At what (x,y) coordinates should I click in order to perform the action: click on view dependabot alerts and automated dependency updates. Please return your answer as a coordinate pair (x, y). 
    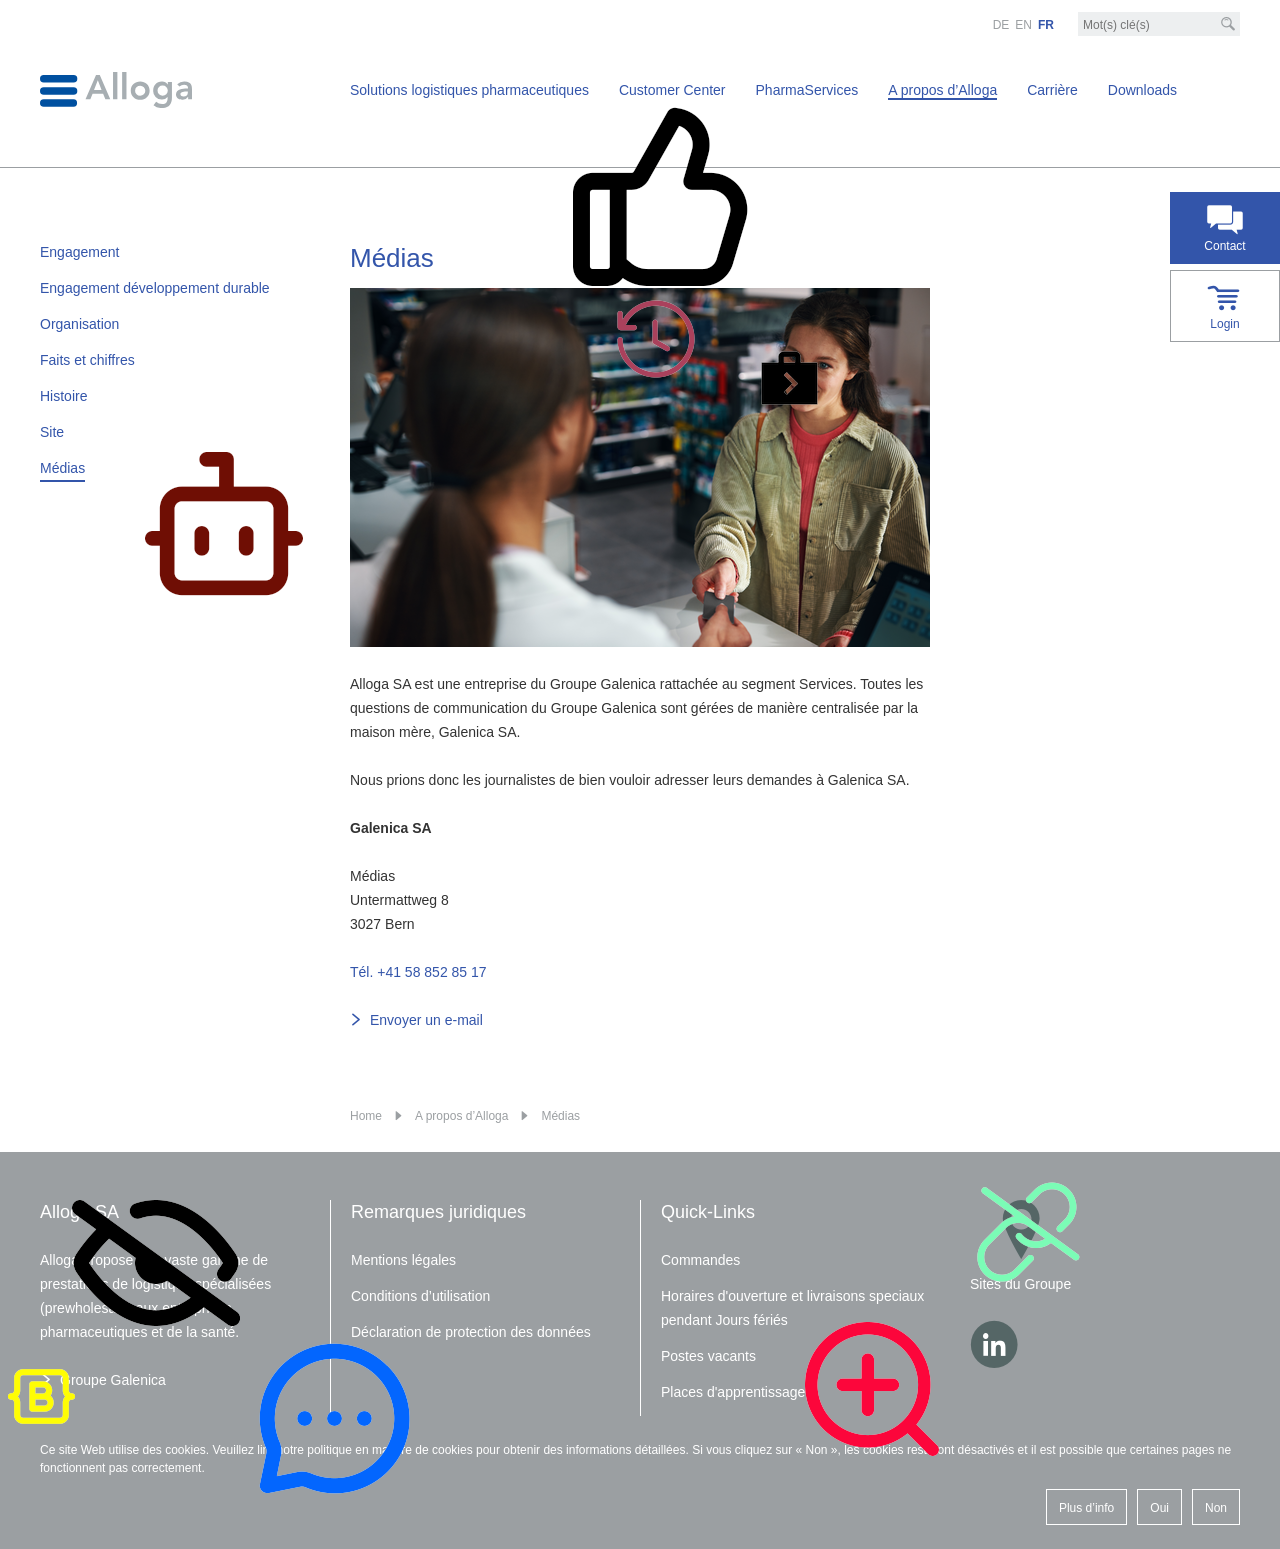
    Looking at the image, I should click on (224, 531).